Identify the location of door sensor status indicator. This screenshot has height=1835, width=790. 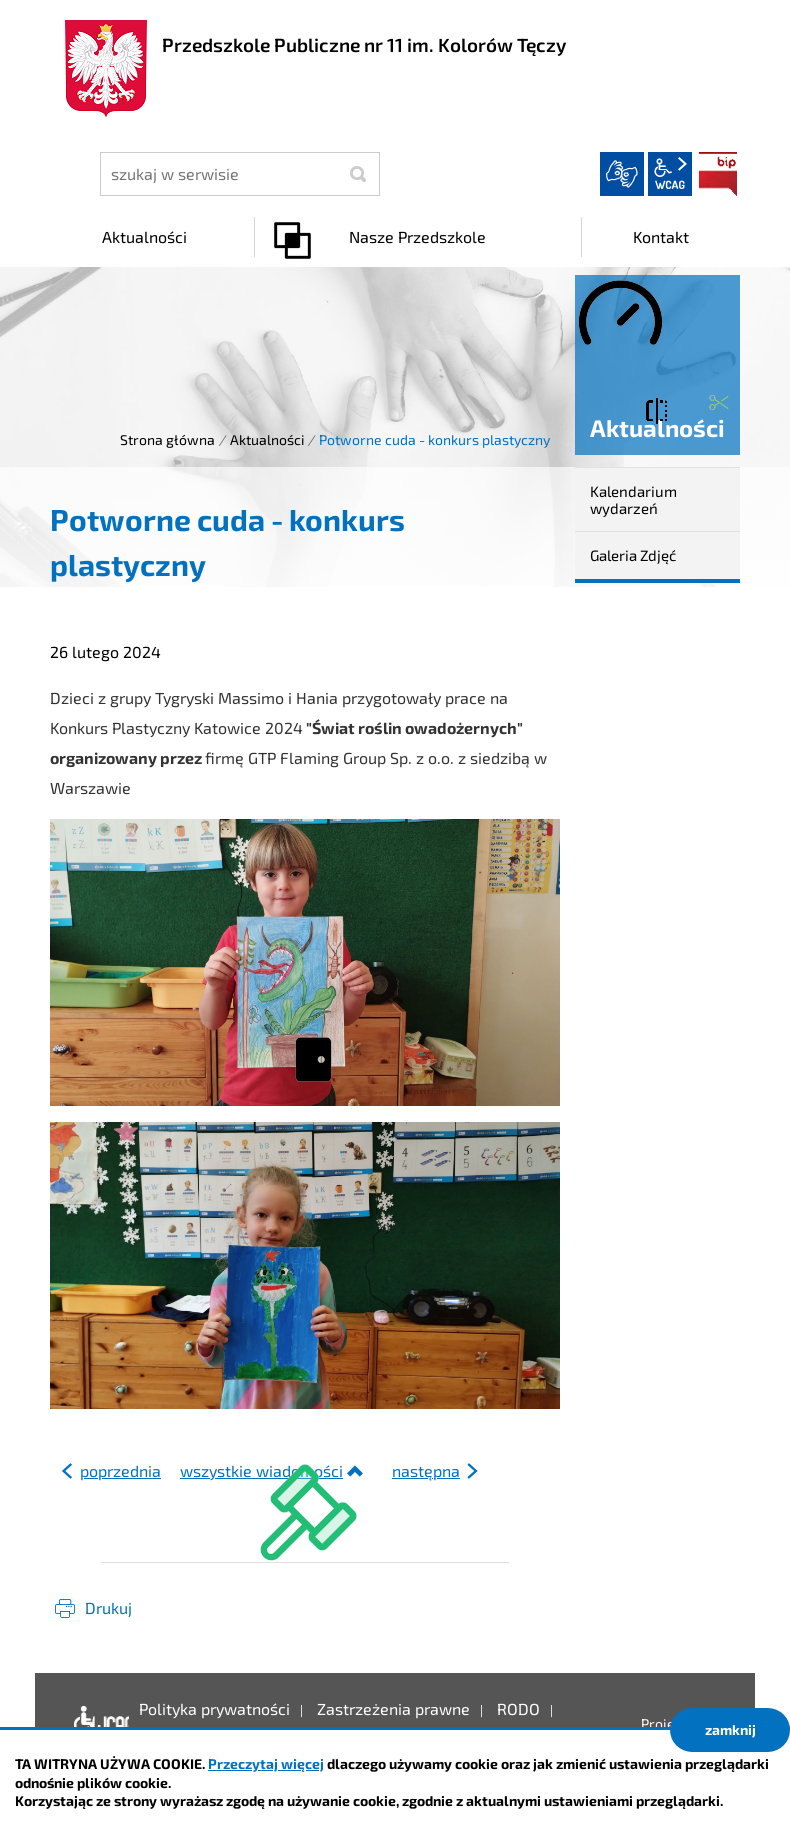
(313, 1059).